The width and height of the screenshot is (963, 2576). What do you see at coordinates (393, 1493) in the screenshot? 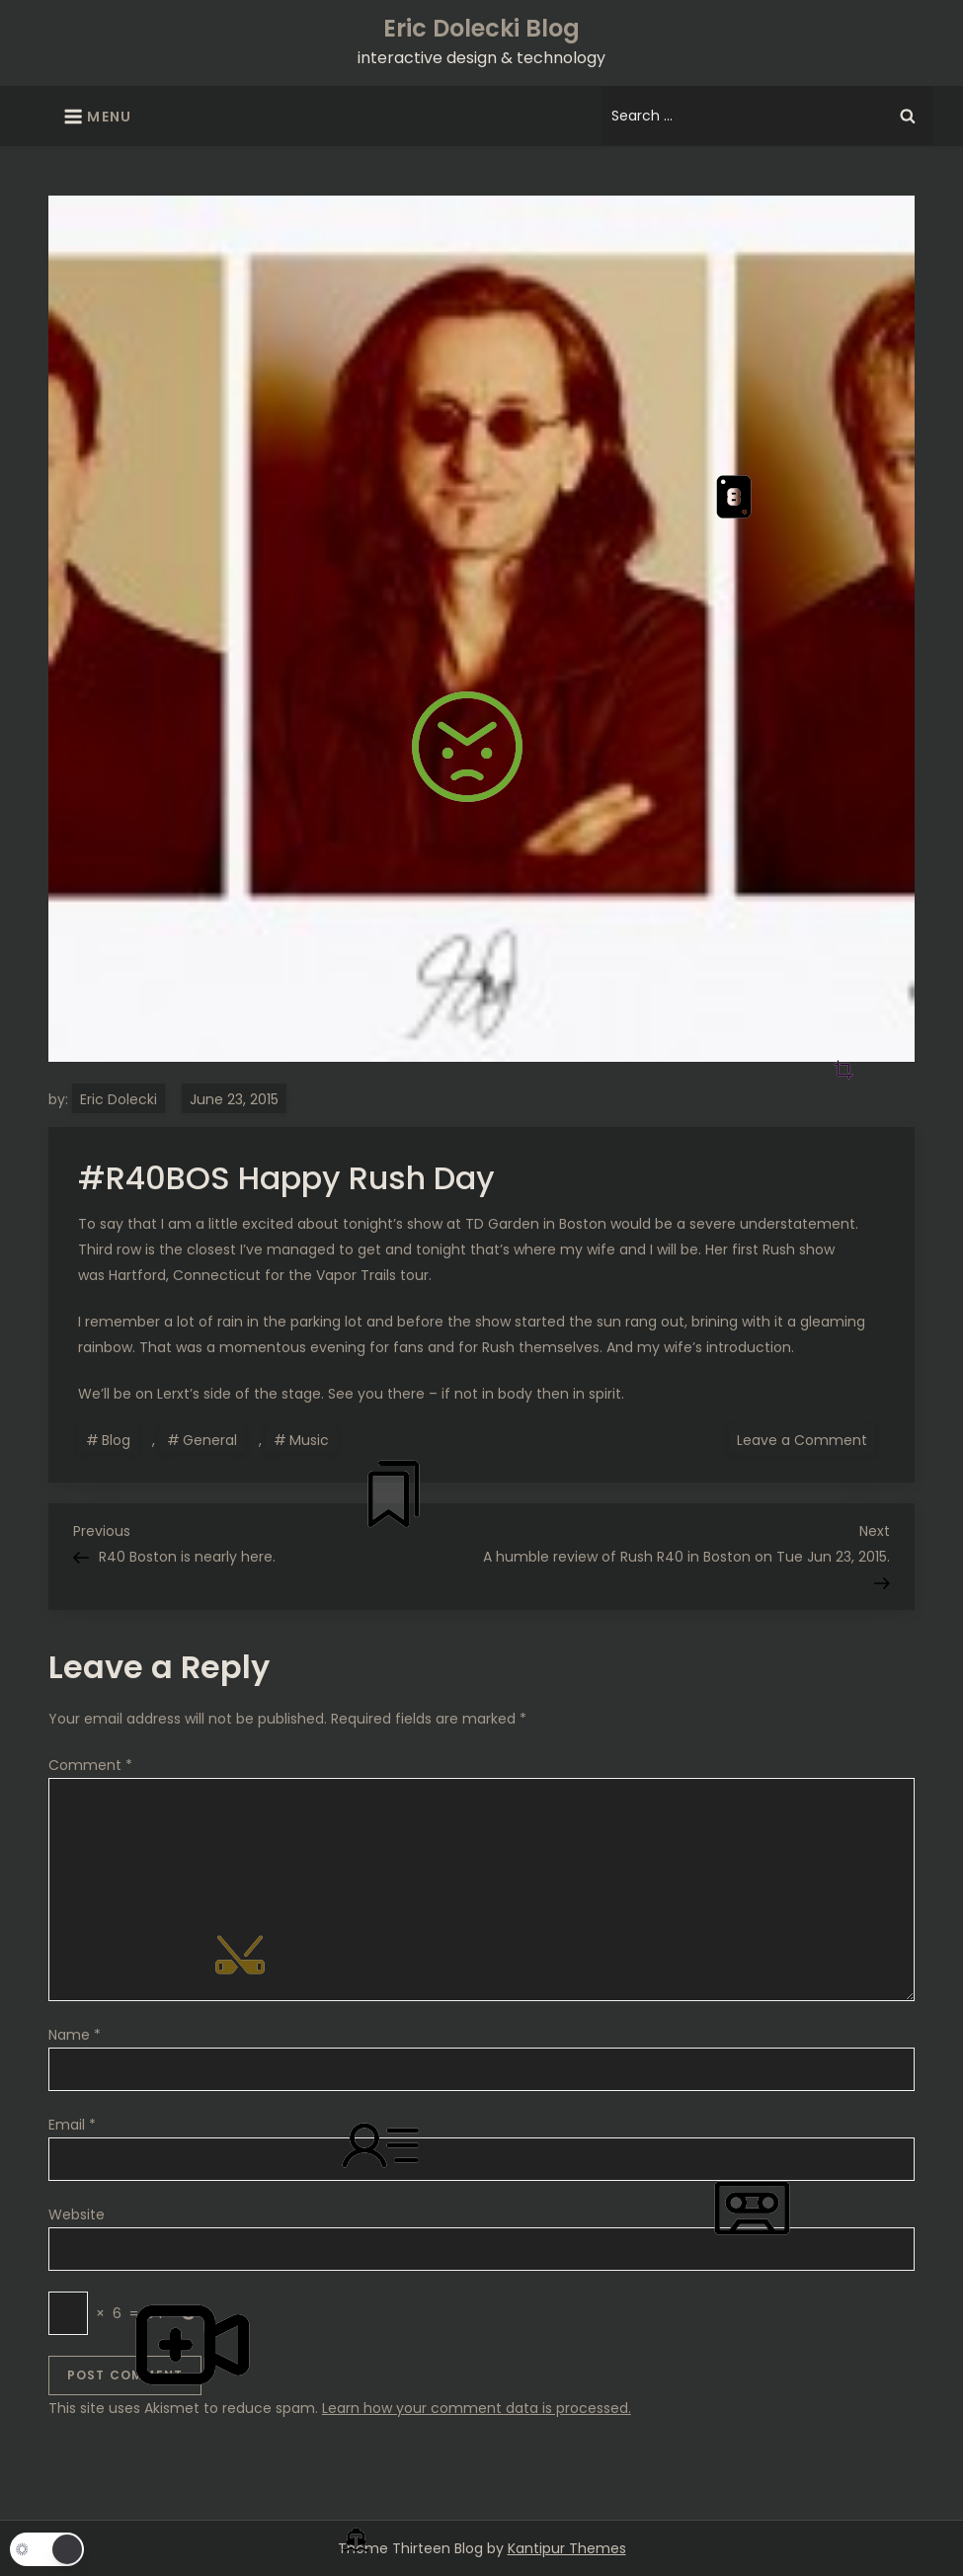
I see `view your saved bookmarks` at bounding box center [393, 1493].